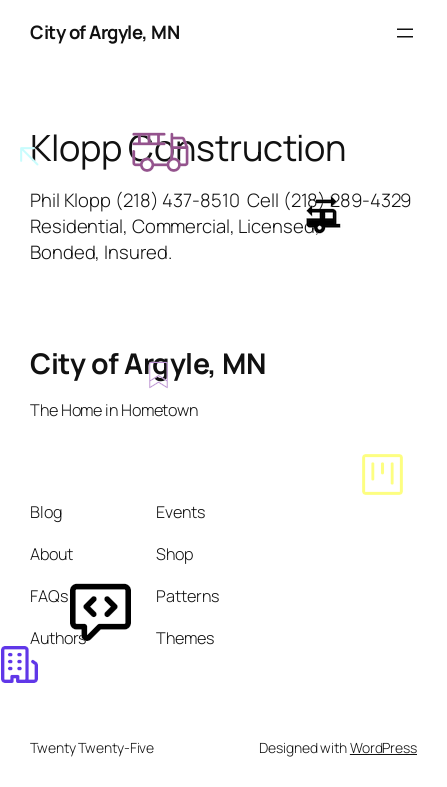 The width and height of the screenshot is (447, 787). Describe the element at coordinates (100, 610) in the screenshot. I see `open code review comments` at that location.